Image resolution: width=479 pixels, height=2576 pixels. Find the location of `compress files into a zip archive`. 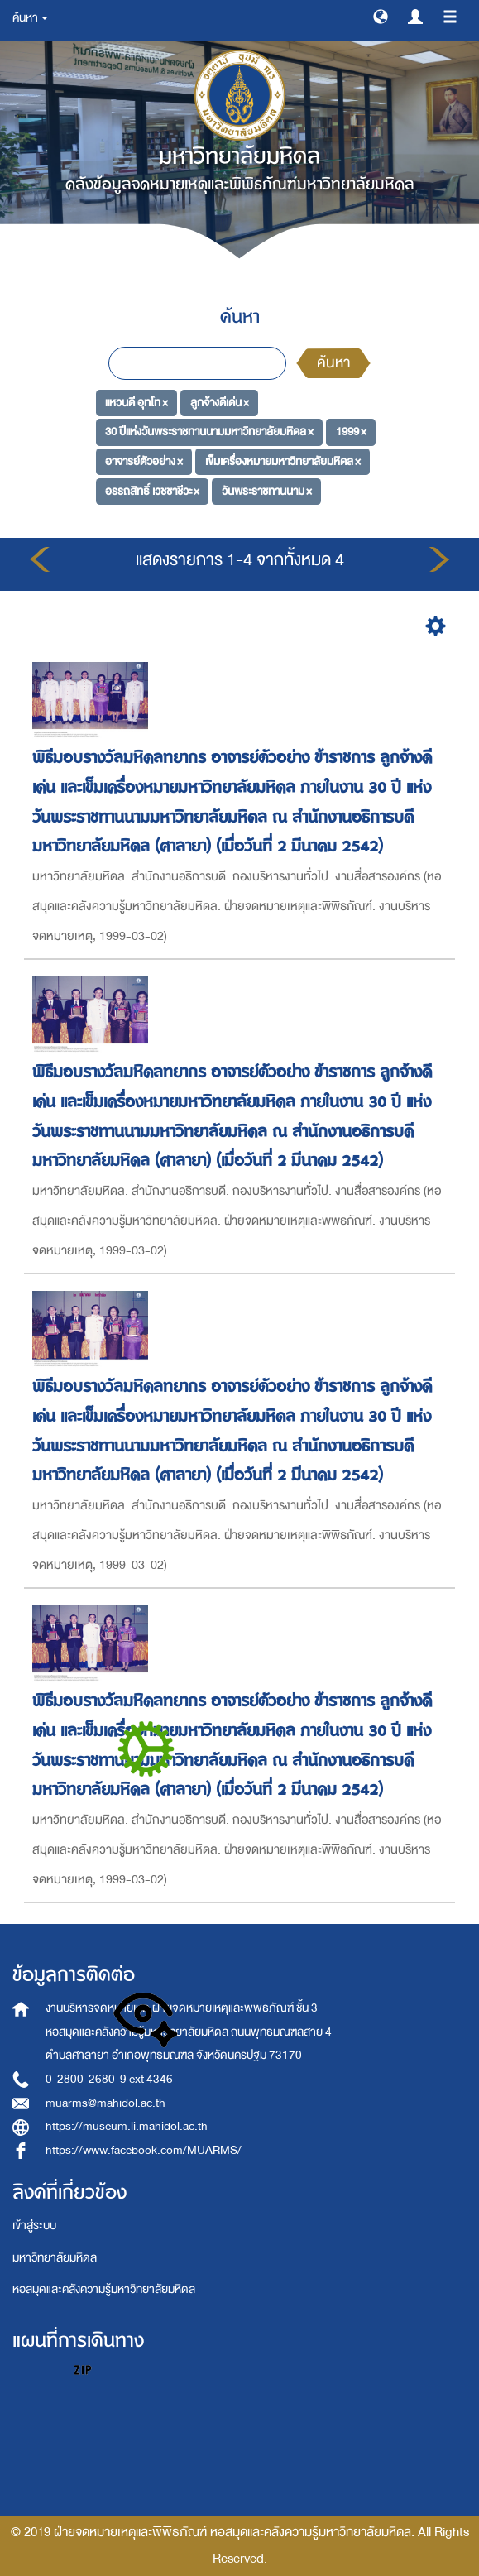

compress files into a zip archive is located at coordinates (83, 2370).